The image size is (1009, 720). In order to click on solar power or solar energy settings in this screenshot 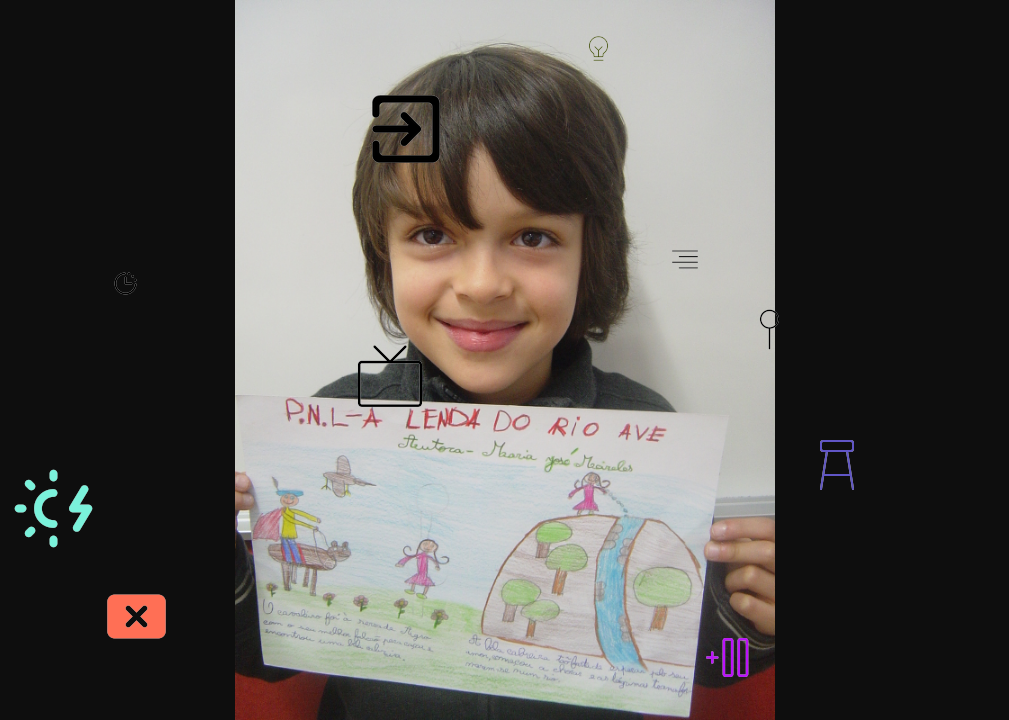, I will do `click(53, 508)`.